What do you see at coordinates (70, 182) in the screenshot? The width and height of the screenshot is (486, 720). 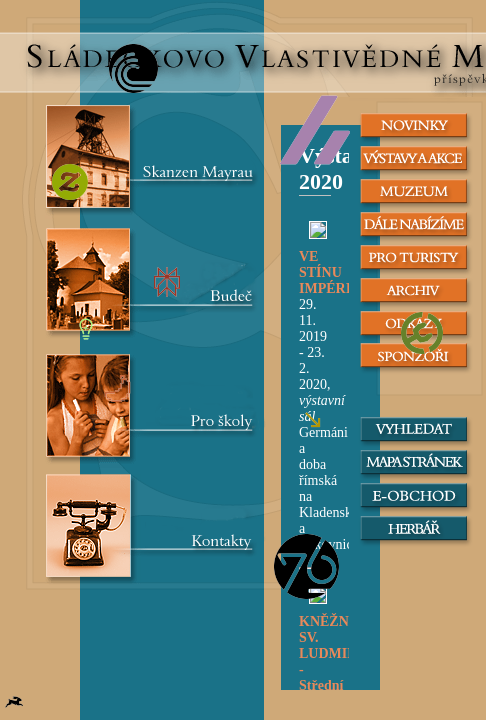 I see `visit zazzle website or store` at bounding box center [70, 182].